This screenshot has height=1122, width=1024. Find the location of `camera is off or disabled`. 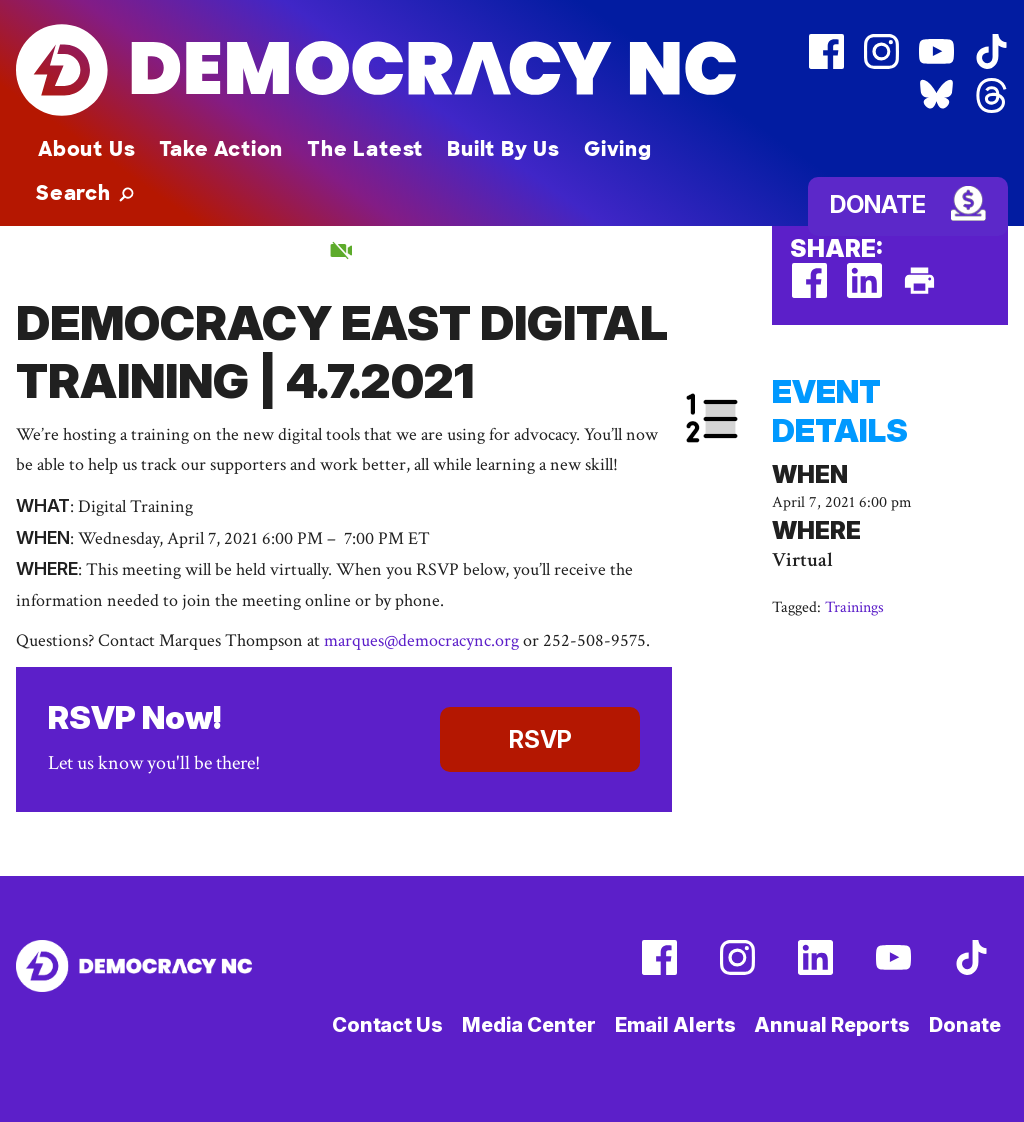

camera is off or disabled is located at coordinates (340, 250).